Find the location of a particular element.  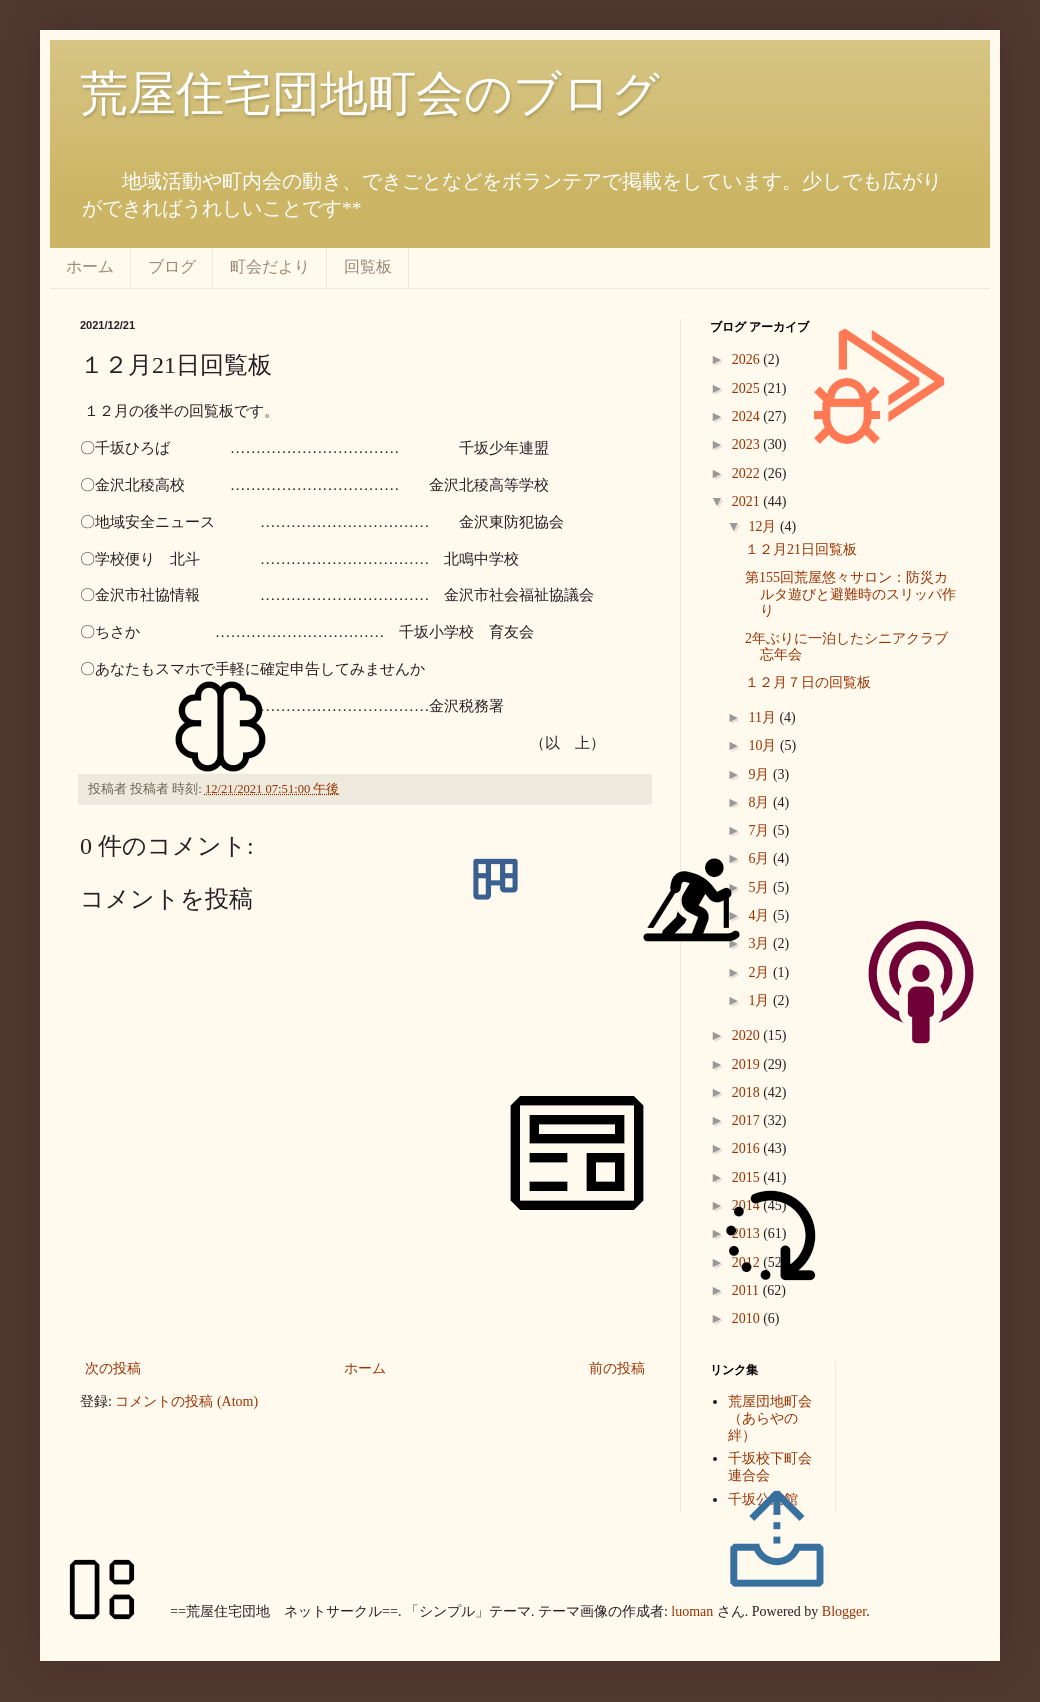

access cross-country skiing trails or activities is located at coordinates (691, 898).